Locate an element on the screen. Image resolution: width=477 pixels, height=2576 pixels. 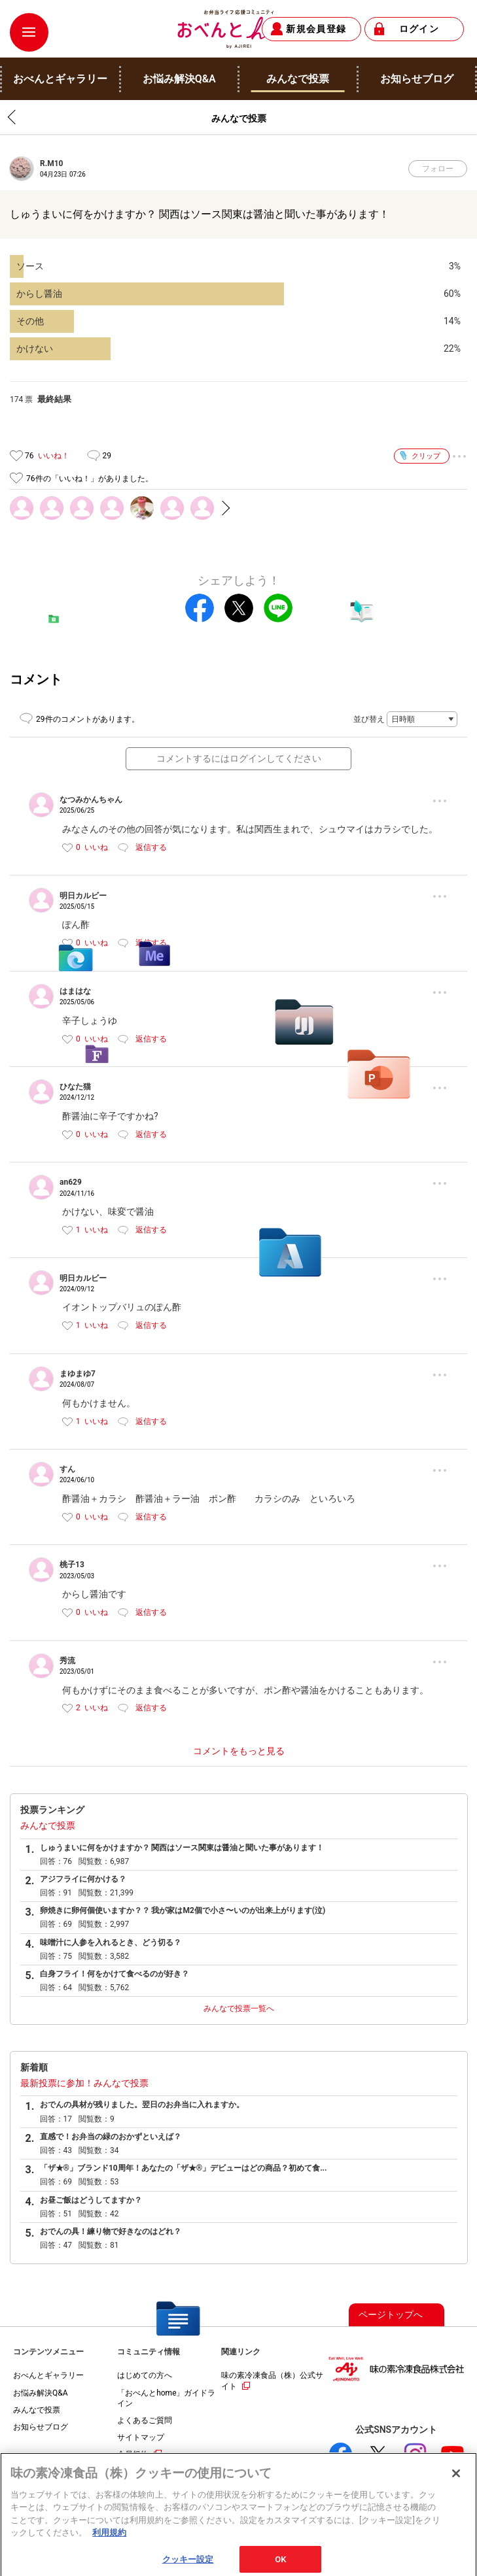
open foliate e-book reader library is located at coordinates (361, 611).